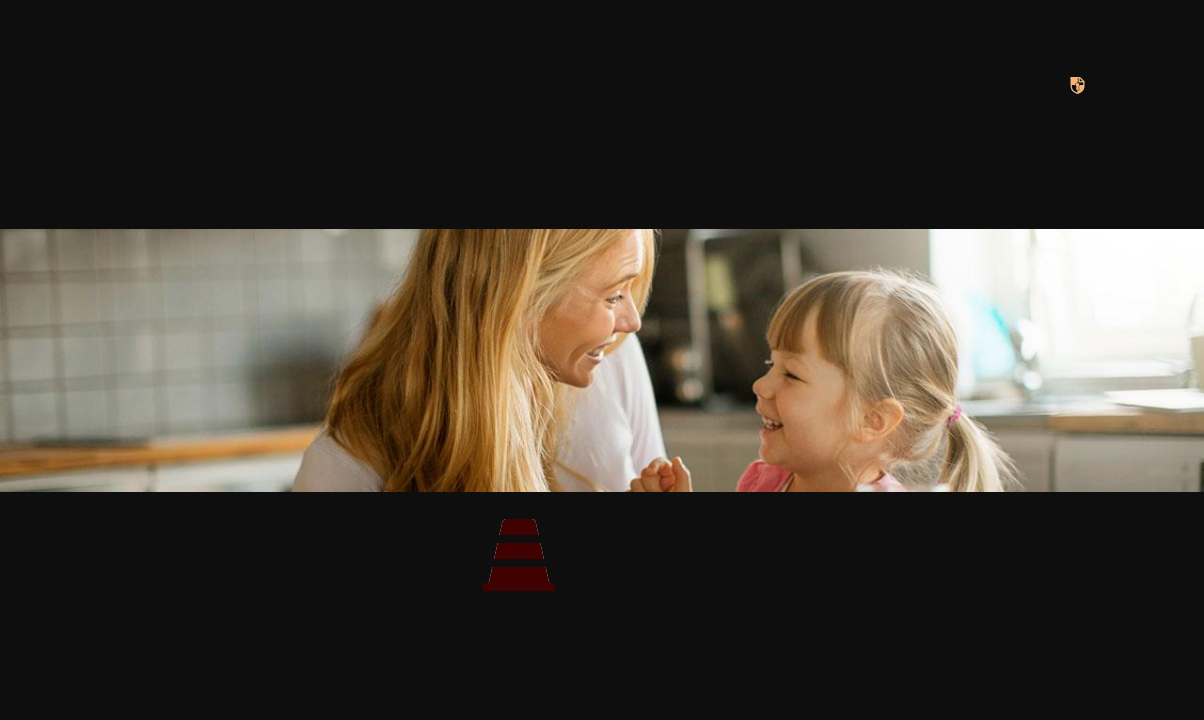 The width and height of the screenshot is (1204, 720). Describe the element at coordinates (519, 555) in the screenshot. I see `indicates a road closure or blocked route` at that location.